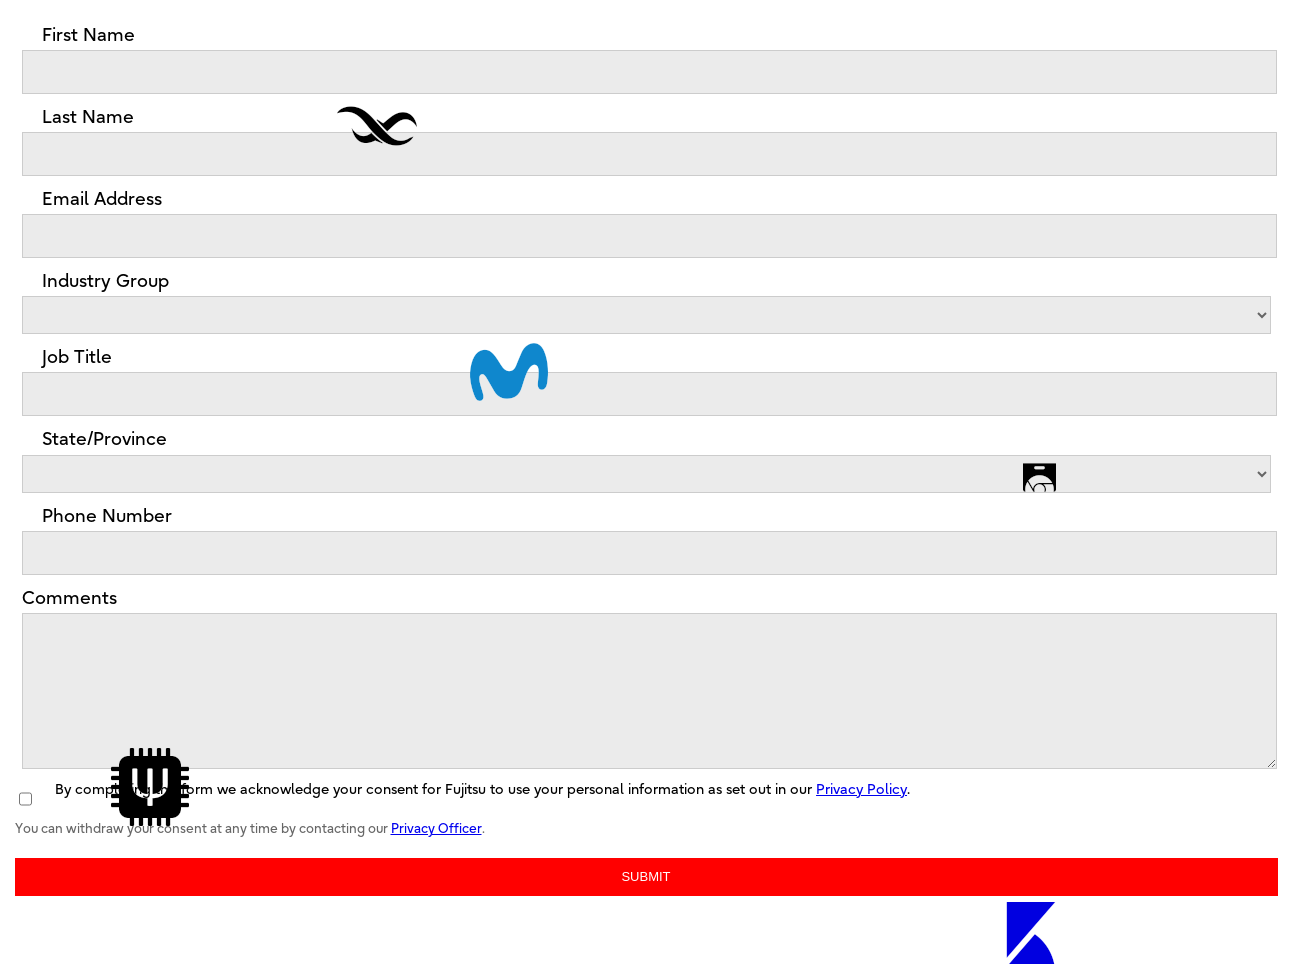 The height and width of the screenshot is (975, 1292). I want to click on backendless platform logo, so click(377, 126).